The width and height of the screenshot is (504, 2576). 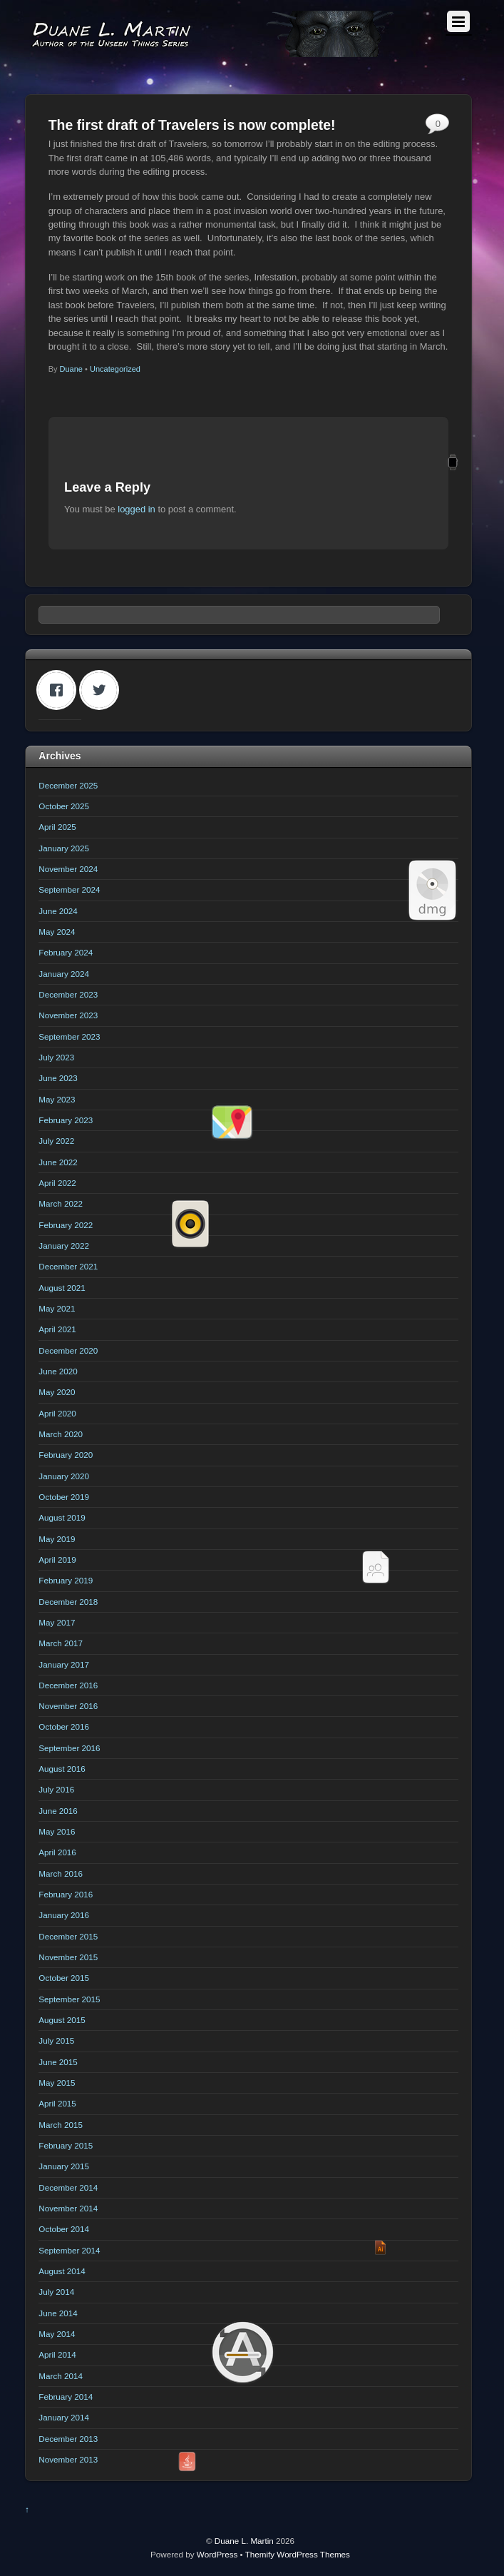 I want to click on apple watch series 5 or 6 device icon, so click(x=453, y=462).